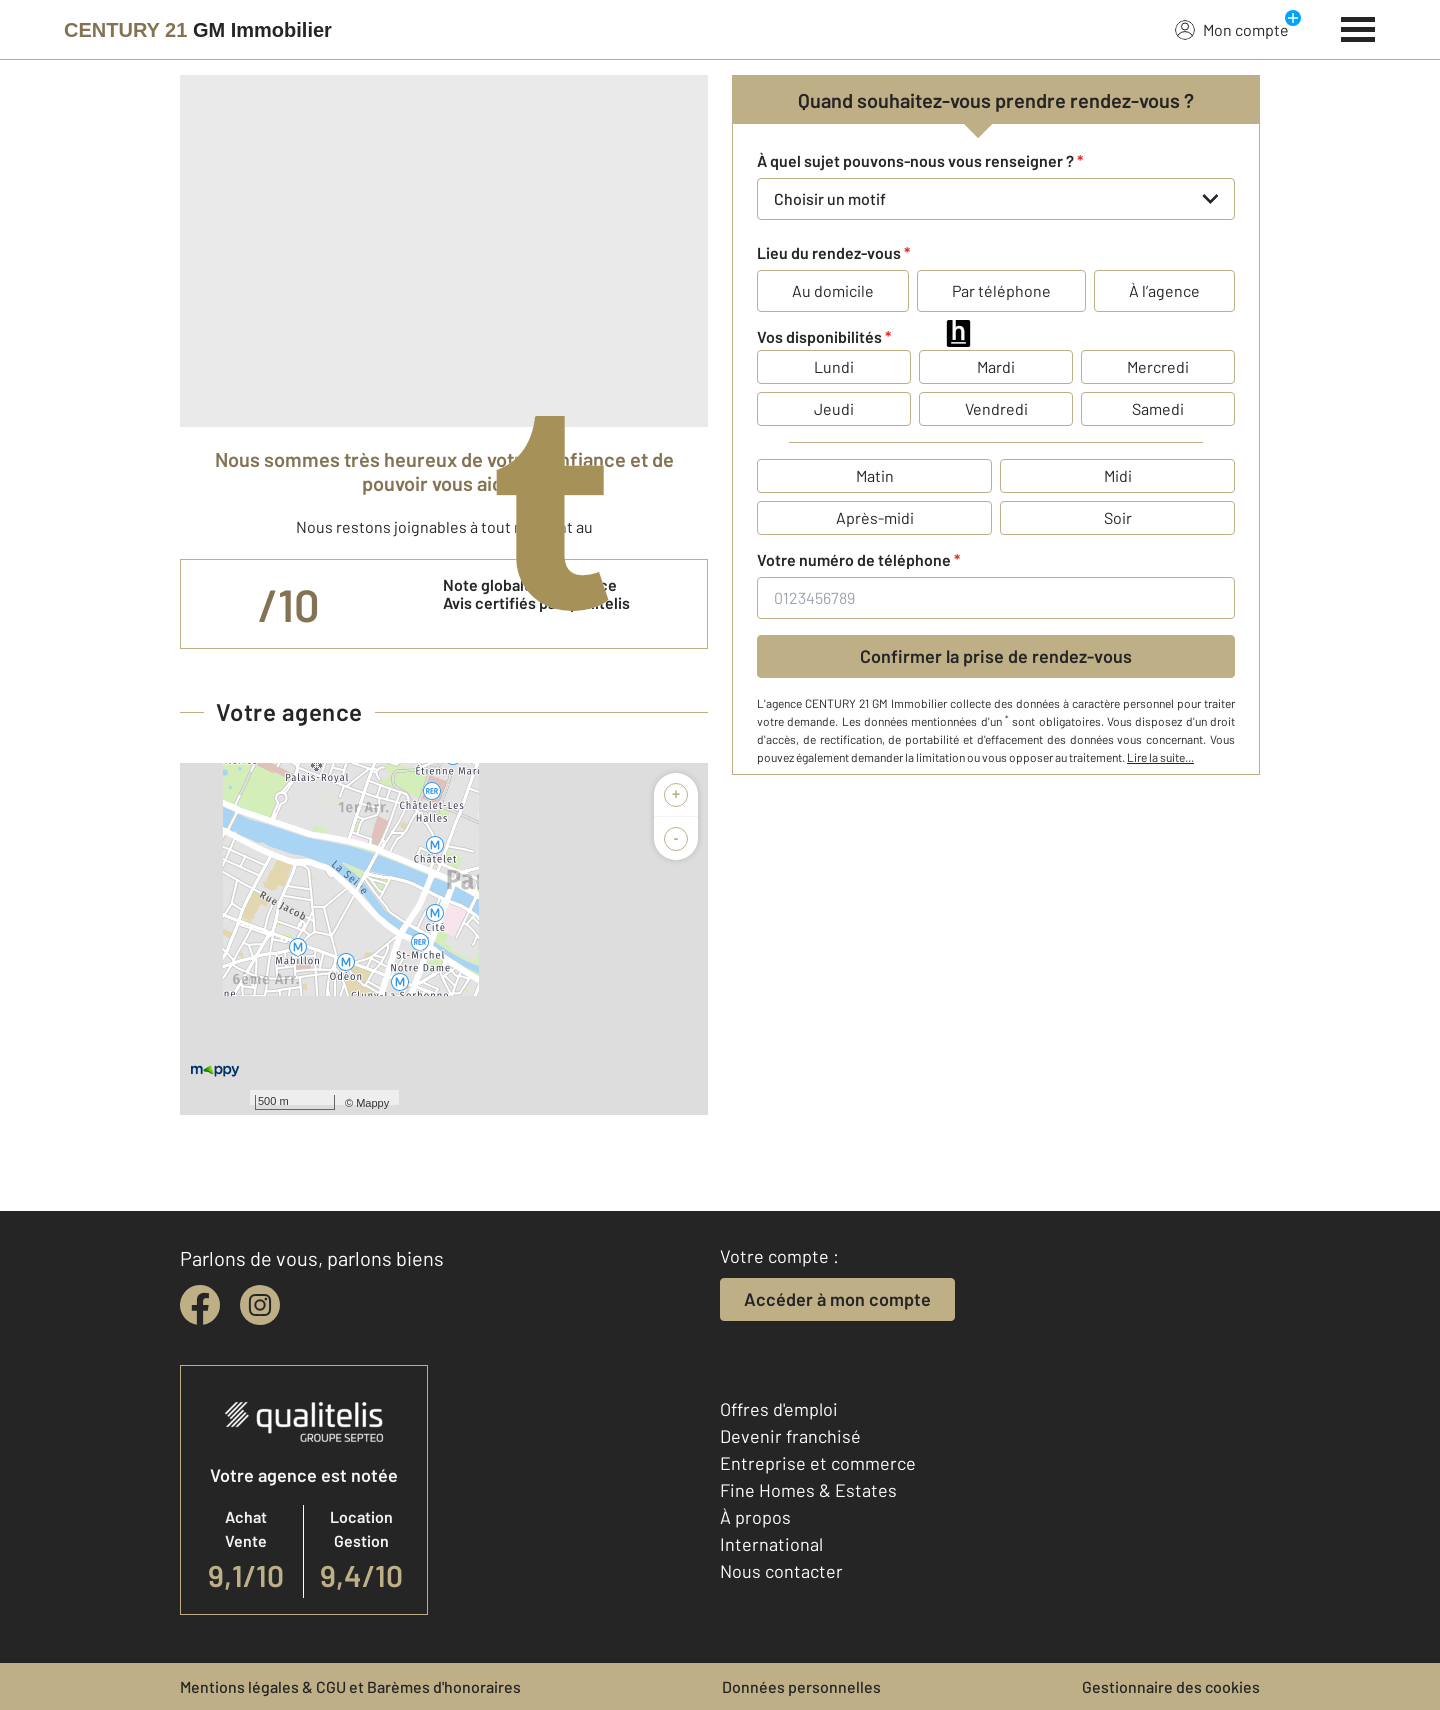 The image size is (1440, 1710). What do you see at coordinates (552, 513) in the screenshot?
I see `open Tumblr app` at bounding box center [552, 513].